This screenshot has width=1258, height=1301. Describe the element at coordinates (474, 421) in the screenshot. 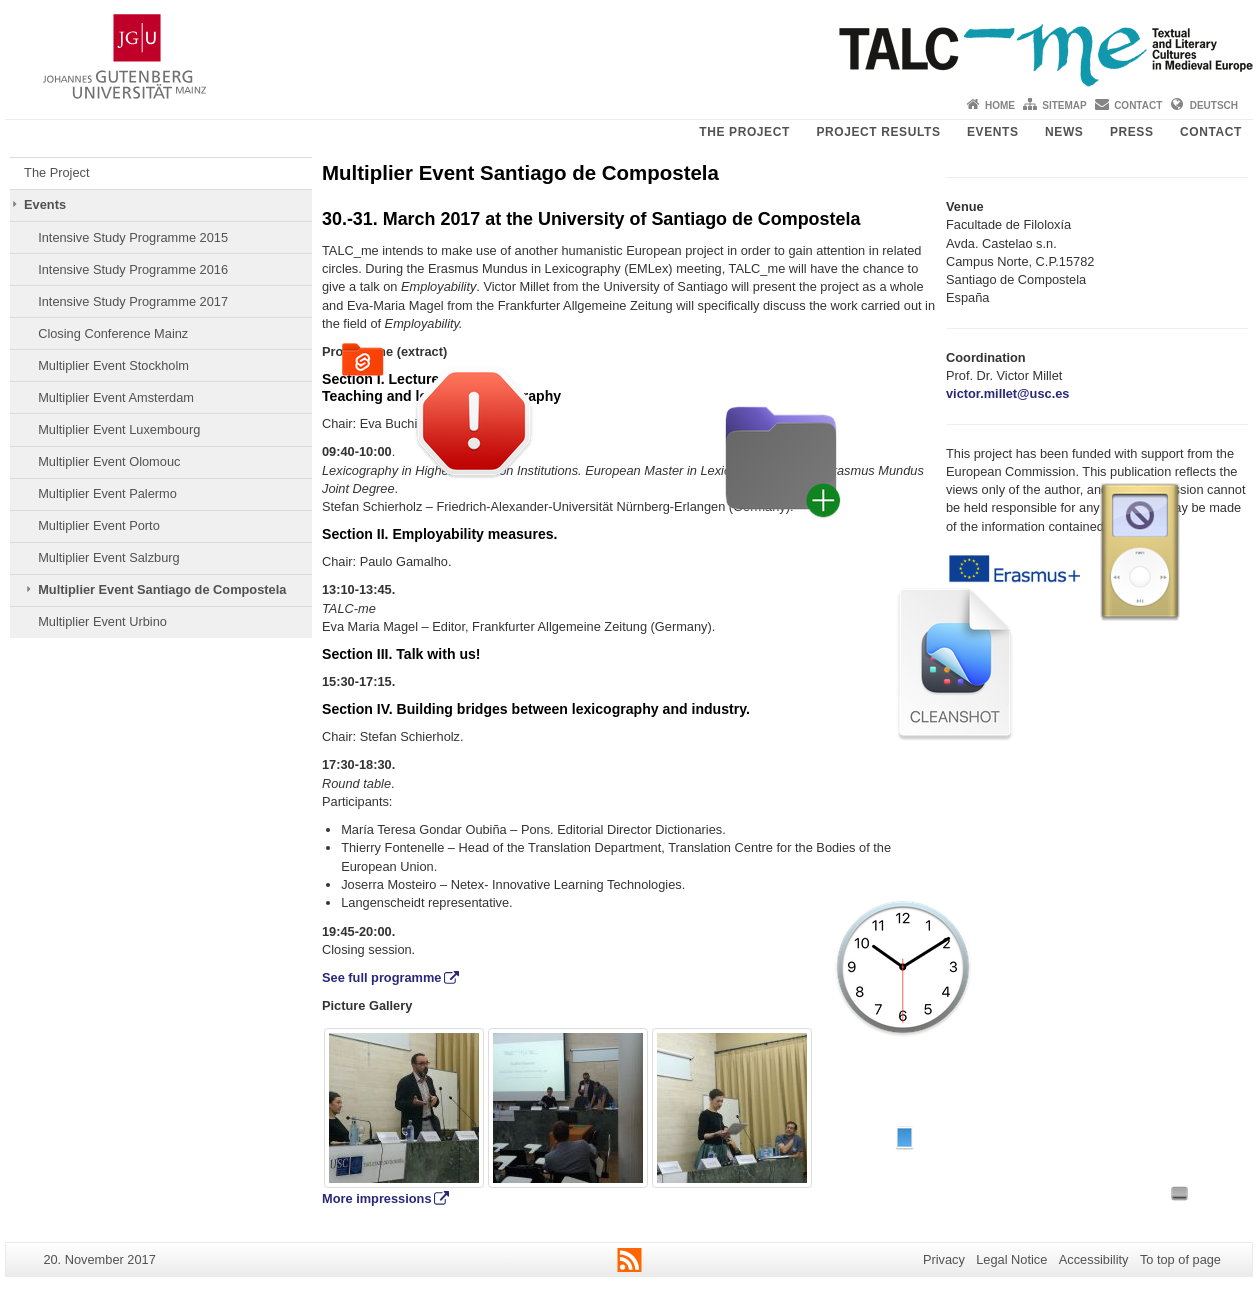

I see `indicates a critical error or warning that requires attention` at that location.